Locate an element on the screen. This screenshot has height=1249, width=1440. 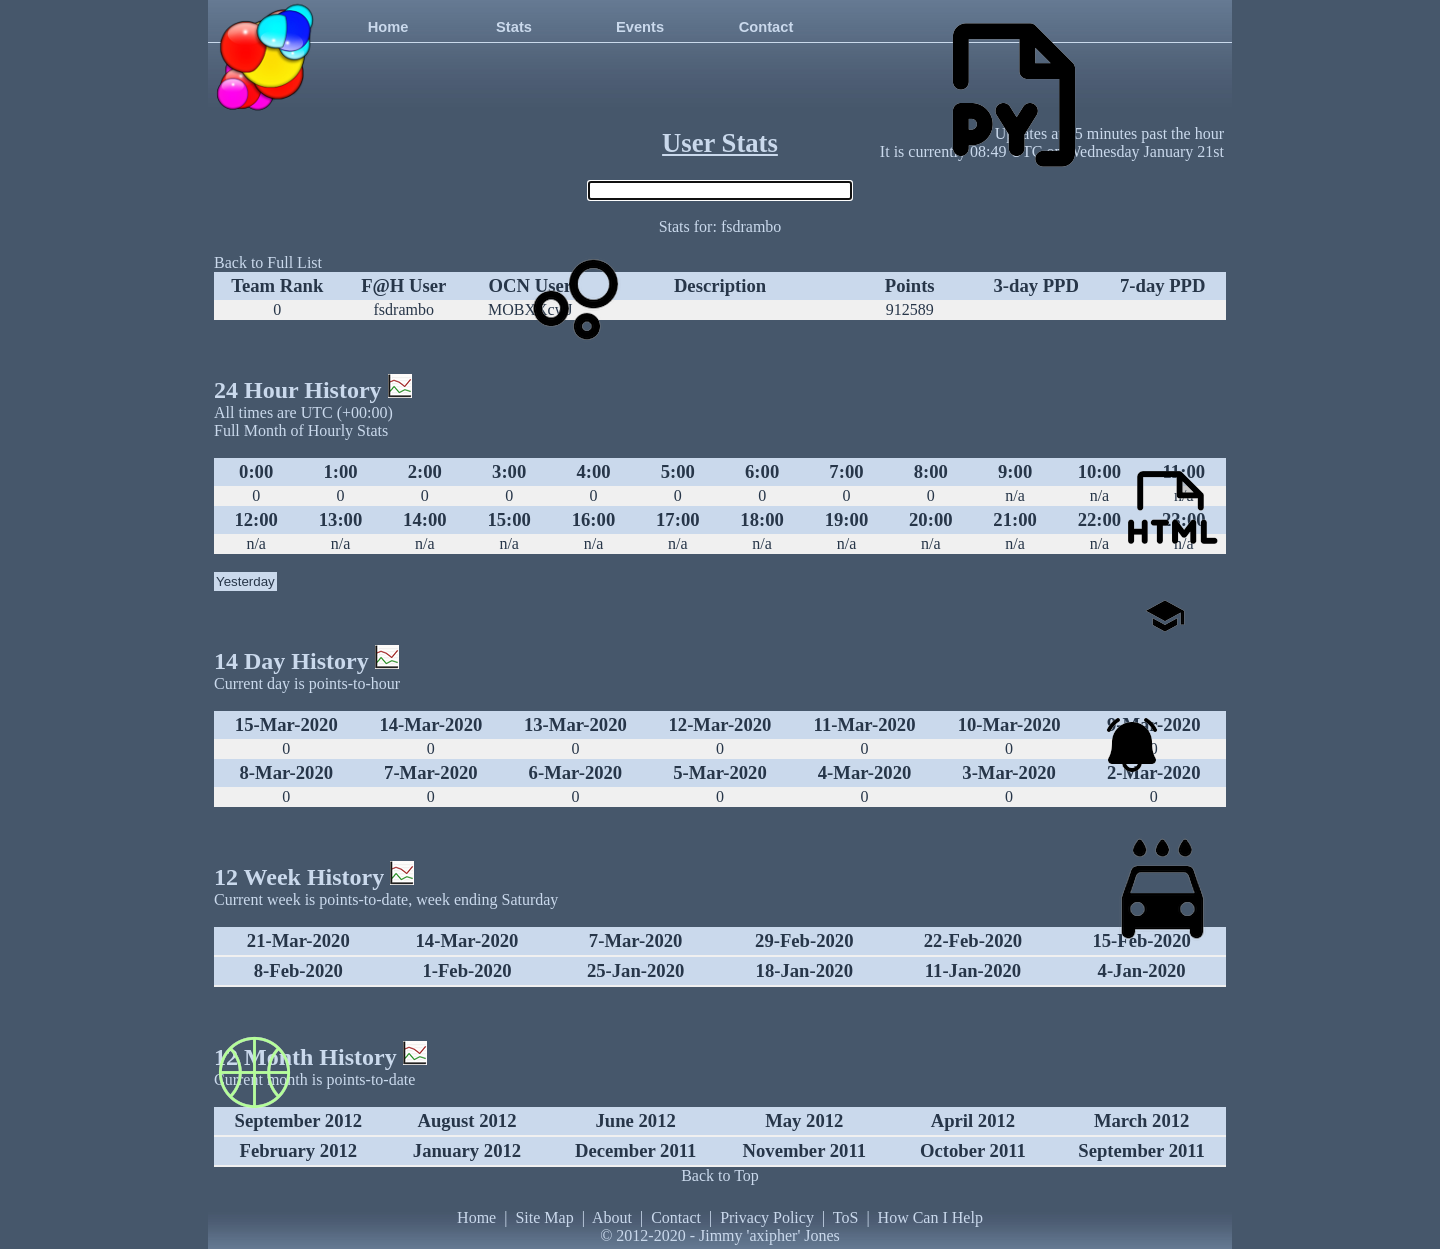
indicates new notifications or alerts is located at coordinates (1132, 746).